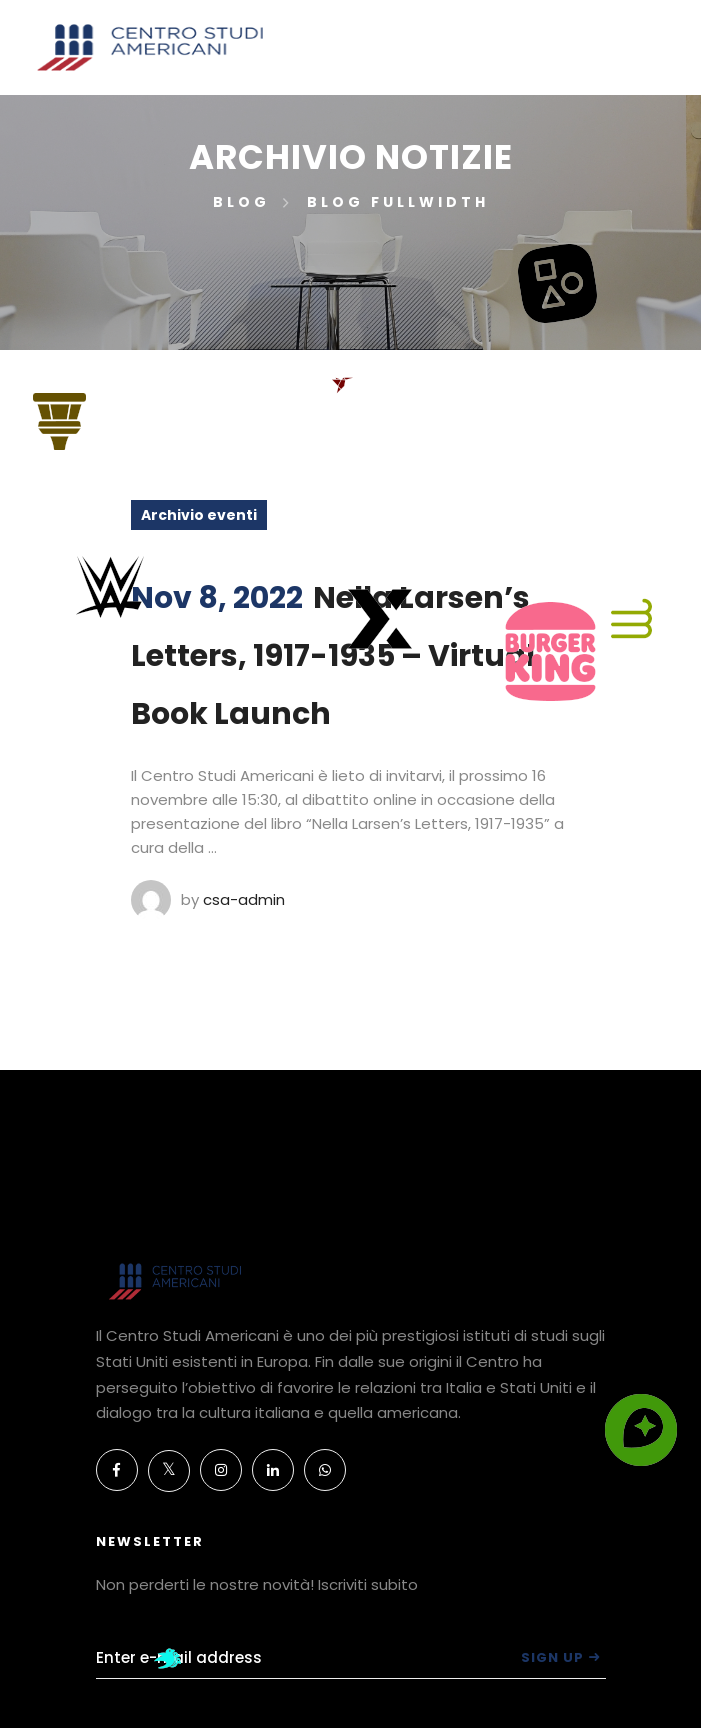 The height and width of the screenshot is (1728, 701). What do you see at coordinates (167, 1658) in the screenshot?
I see `bevy game engine logo` at bounding box center [167, 1658].